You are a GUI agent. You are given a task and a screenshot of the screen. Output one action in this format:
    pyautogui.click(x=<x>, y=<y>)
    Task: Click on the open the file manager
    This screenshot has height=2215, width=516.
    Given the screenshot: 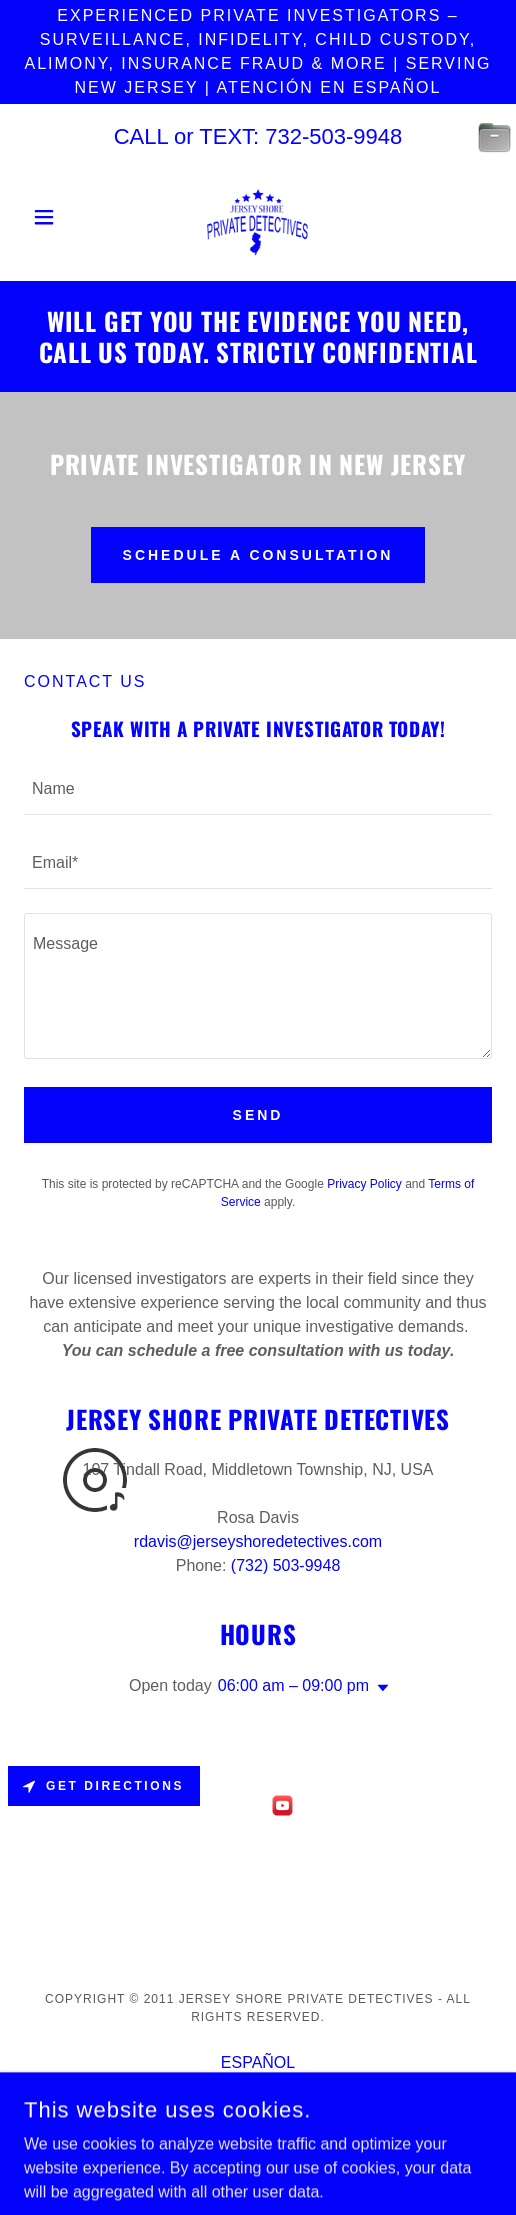 What is the action you would take?
    pyautogui.click(x=494, y=137)
    